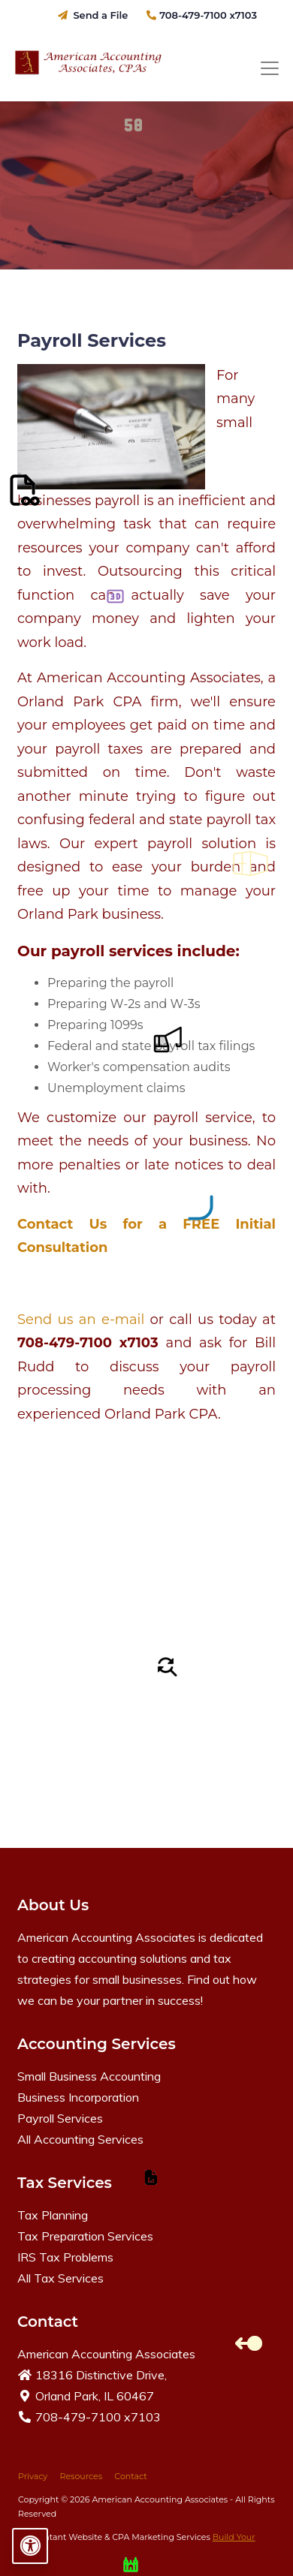 This screenshot has height=2576, width=293. Describe the element at coordinates (201, 1208) in the screenshot. I see `adjust bottom-right corner radius` at that location.